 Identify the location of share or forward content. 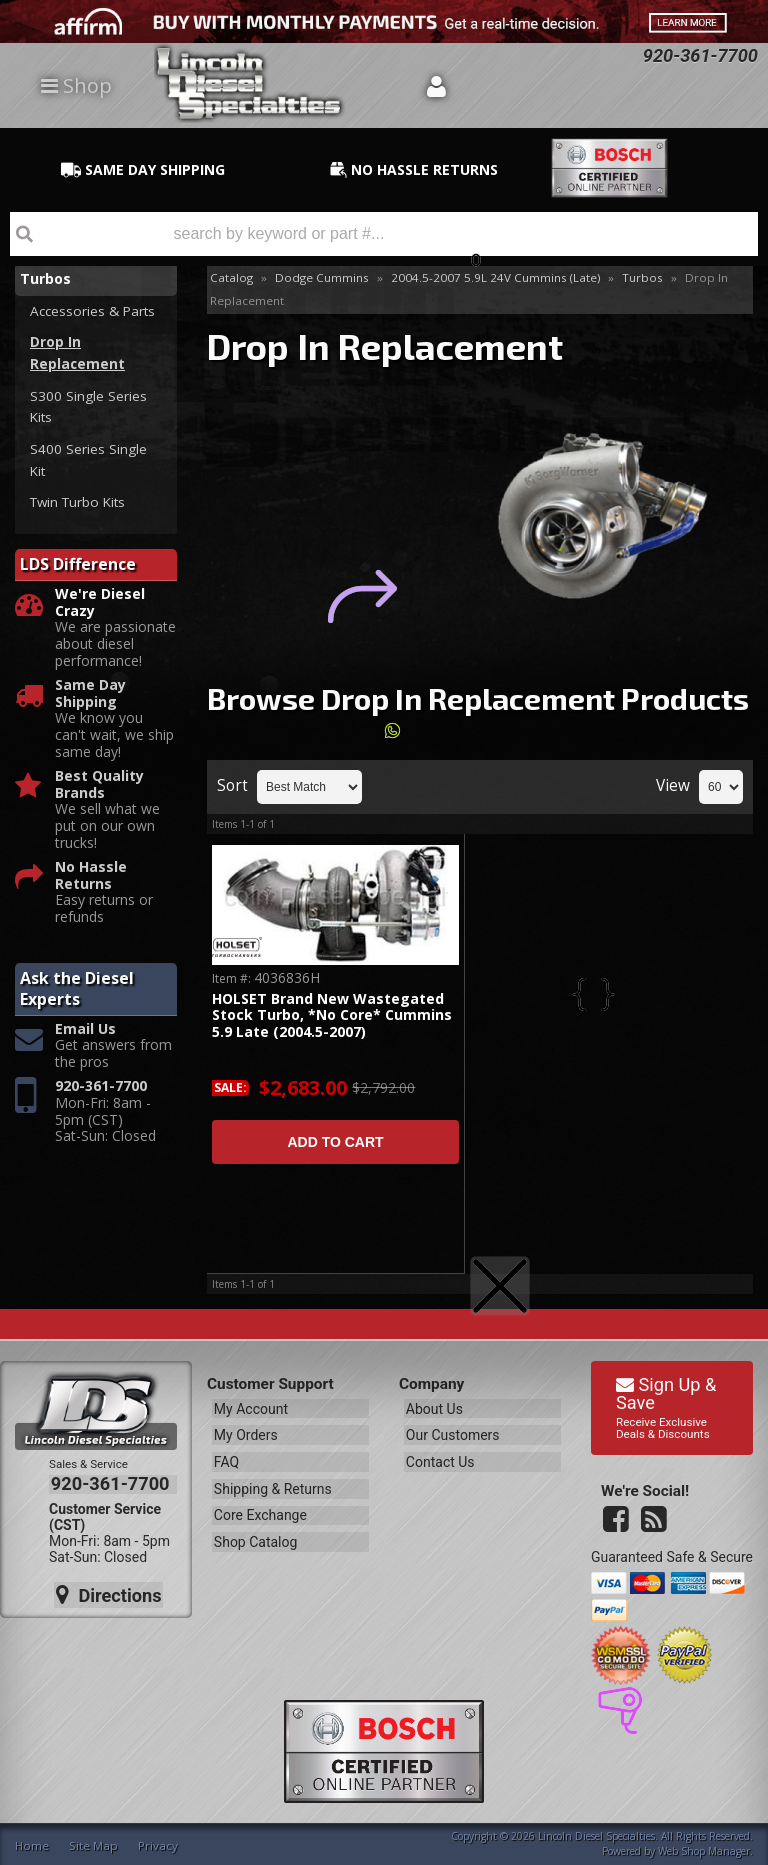
(362, 596).